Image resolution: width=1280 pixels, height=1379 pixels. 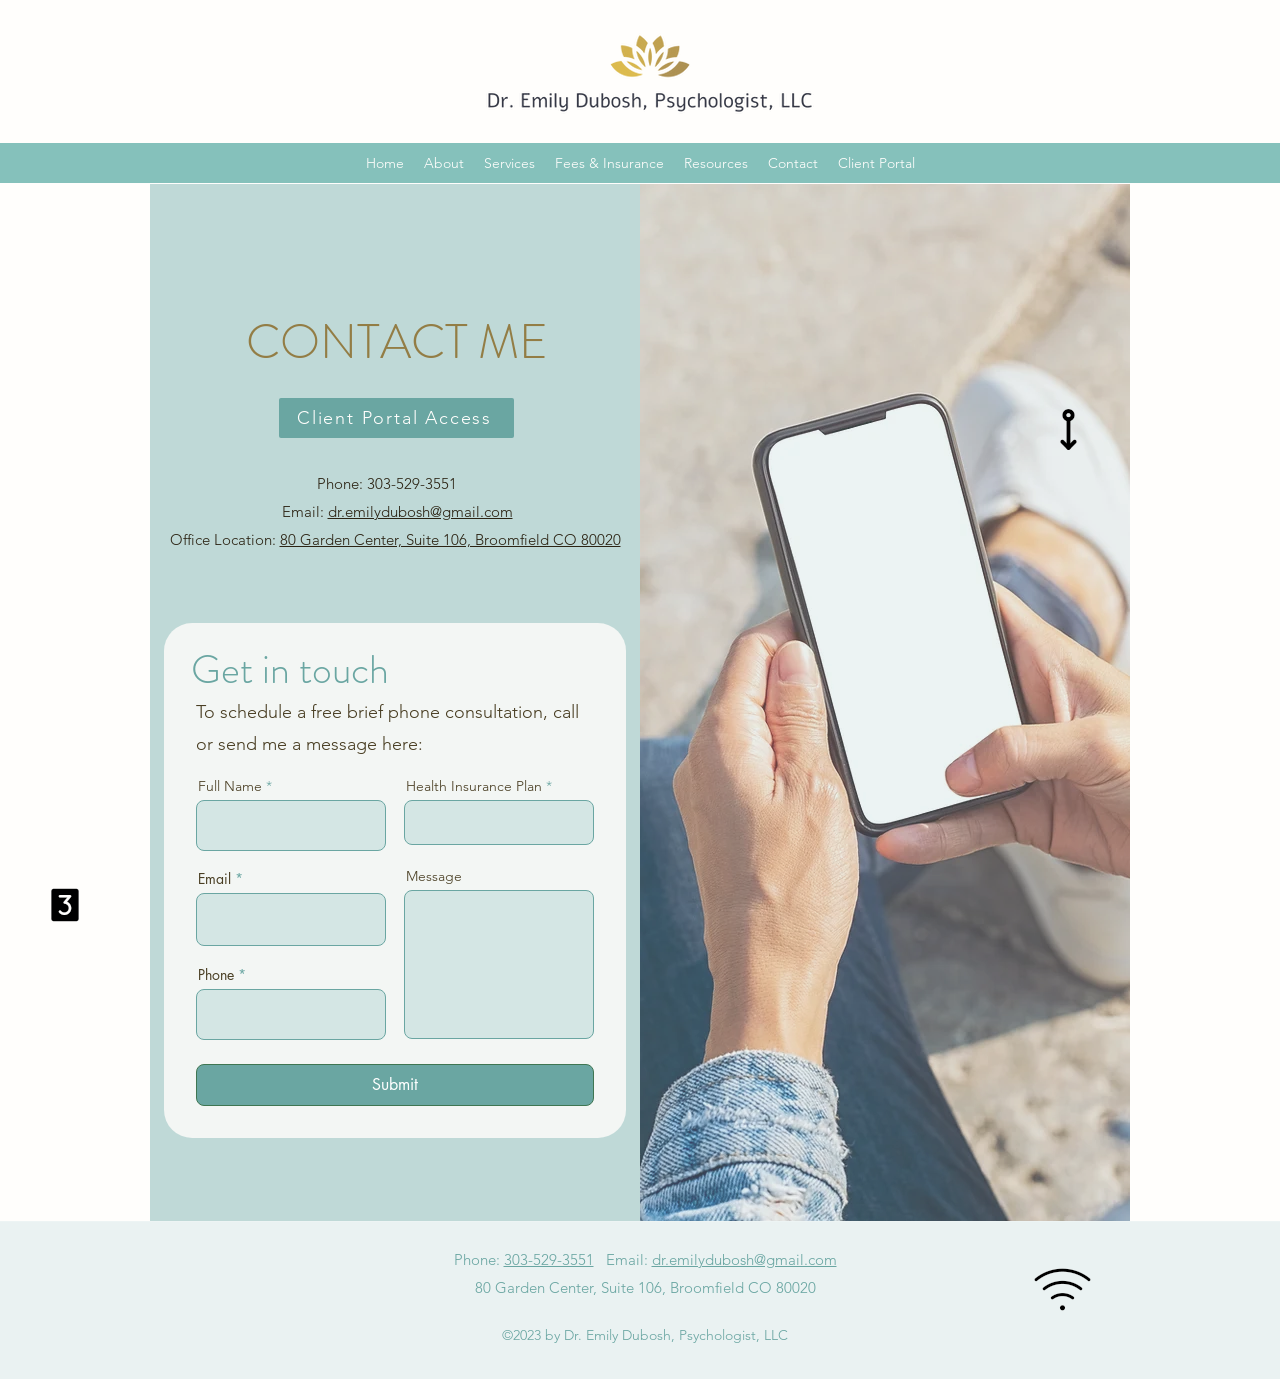 What do you see at coordinates (65, 905) in the screenshot?
I see `indicates step three in a multi-step process` at bounding box center [65, 905].